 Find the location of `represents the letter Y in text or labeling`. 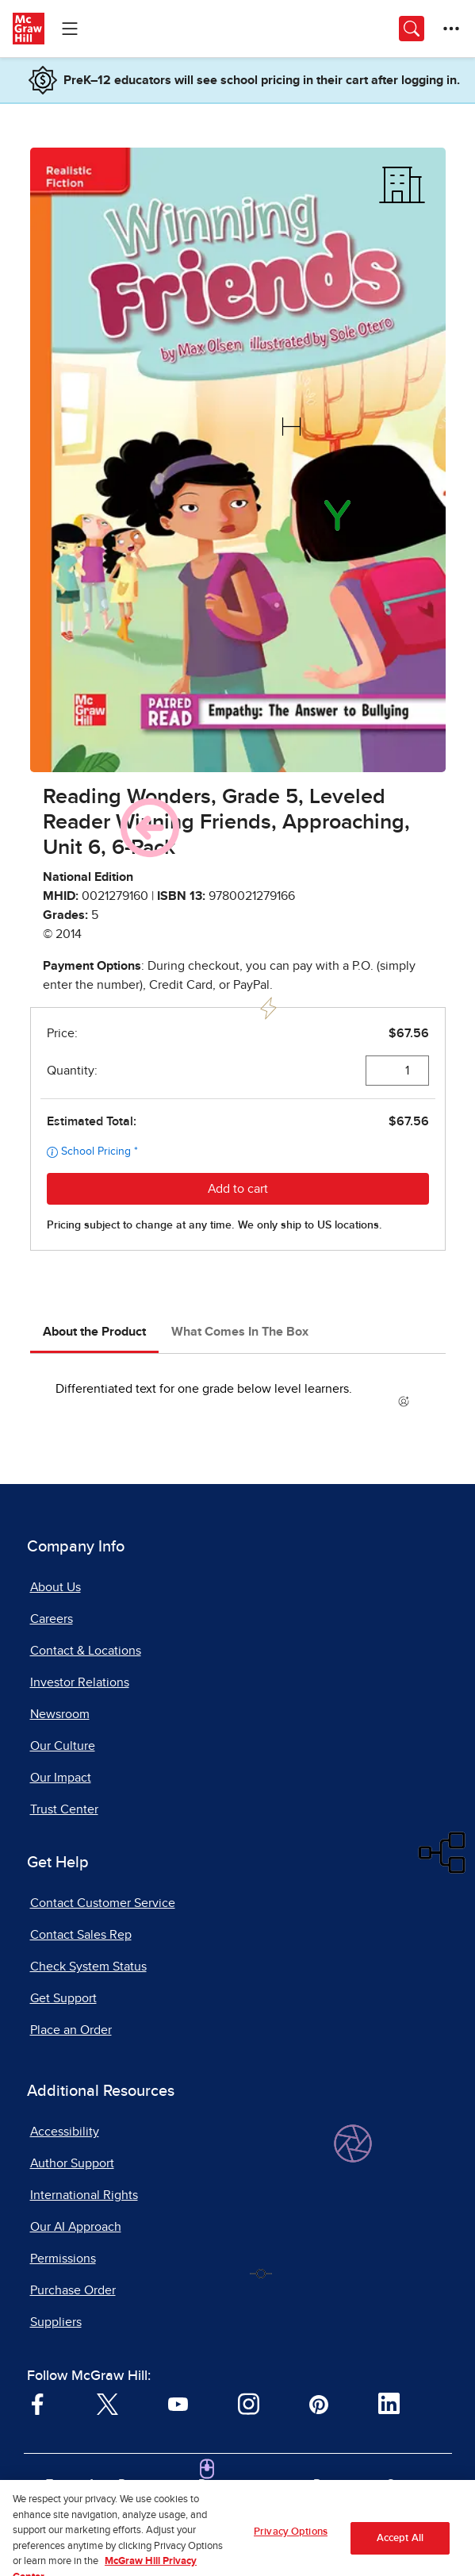

represents the letter Y in text or labeling is located at coordinates (337, 515).